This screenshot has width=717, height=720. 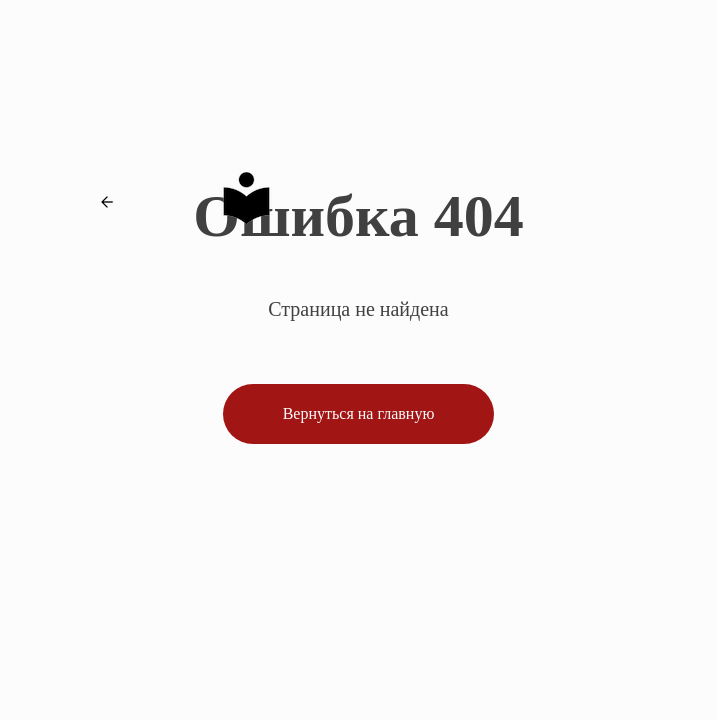 I want to click on find nearby libraries, so click(x=246, y=197).